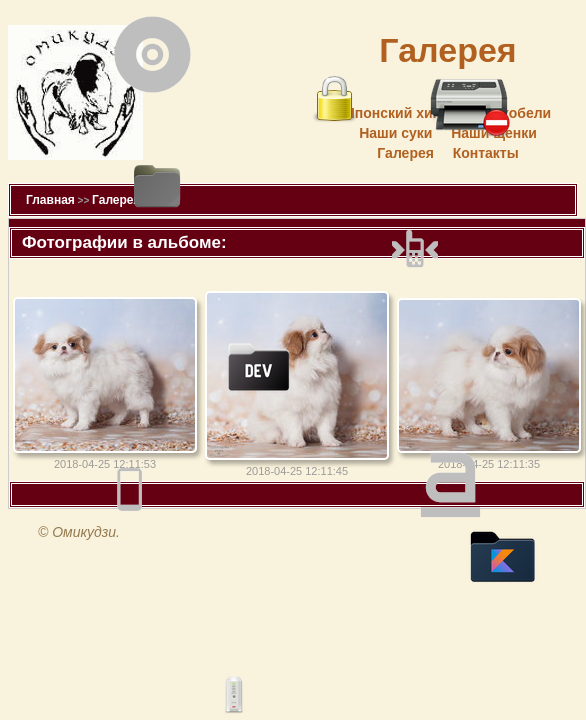 Image resolution: width=586 pixels, height=720 pixels. I want to click on indicates an iPhone or iOS device, so click(129, 489).